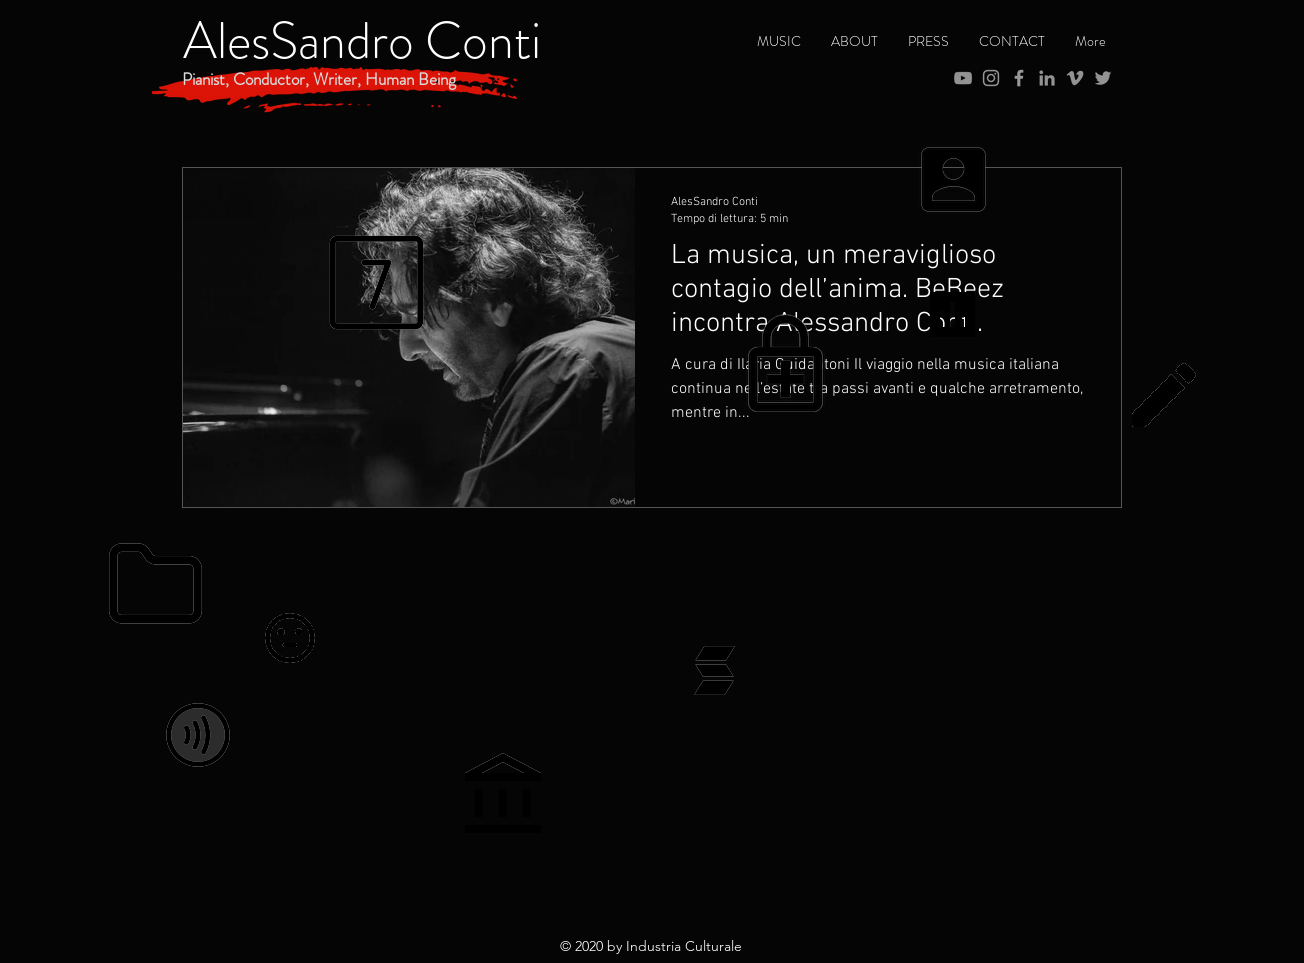  What do you see at coordinates (505, 797) in the screenshot?
I see `access banking or financial services` at bounding box center [505, 797].